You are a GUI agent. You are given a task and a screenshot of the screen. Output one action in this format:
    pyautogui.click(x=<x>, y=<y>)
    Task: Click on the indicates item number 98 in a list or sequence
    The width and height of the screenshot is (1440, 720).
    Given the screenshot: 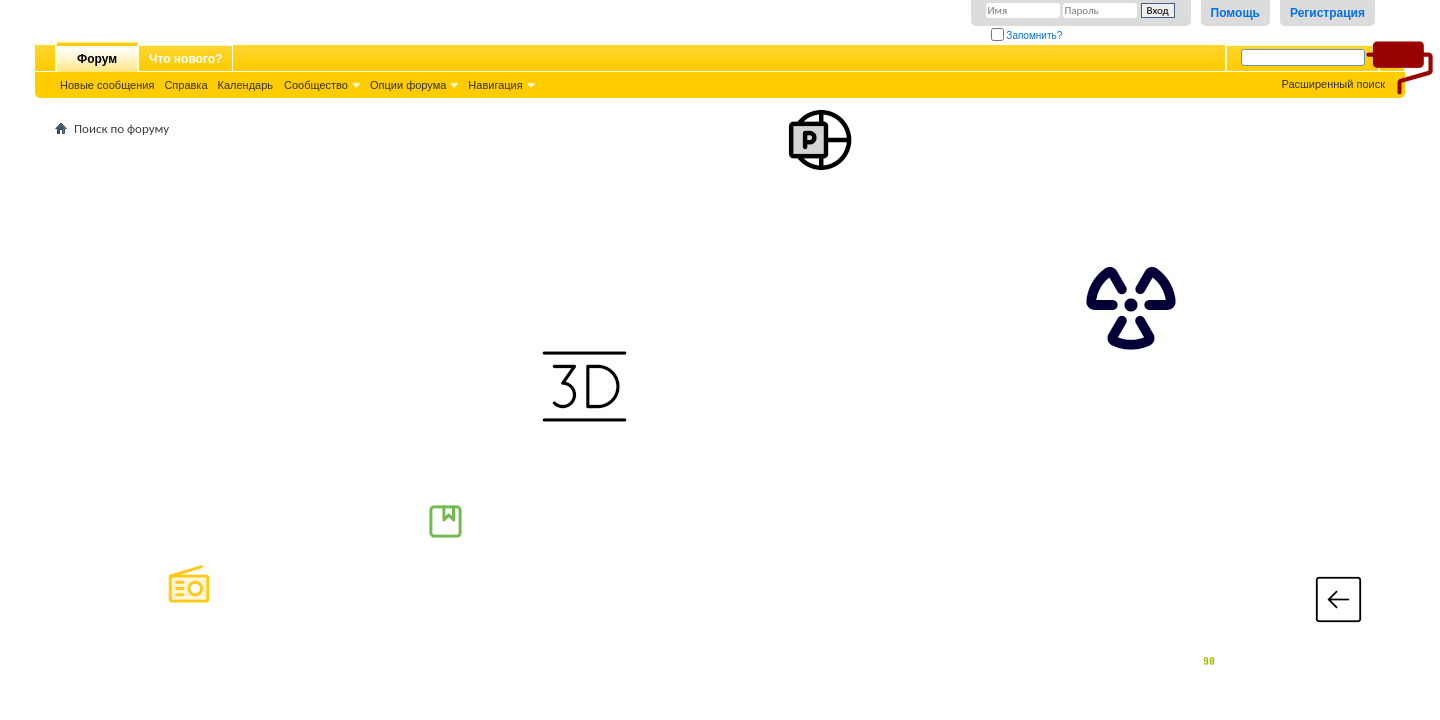 What is the action you would take?
    pyautogui.click(x=1209, y=661)
    